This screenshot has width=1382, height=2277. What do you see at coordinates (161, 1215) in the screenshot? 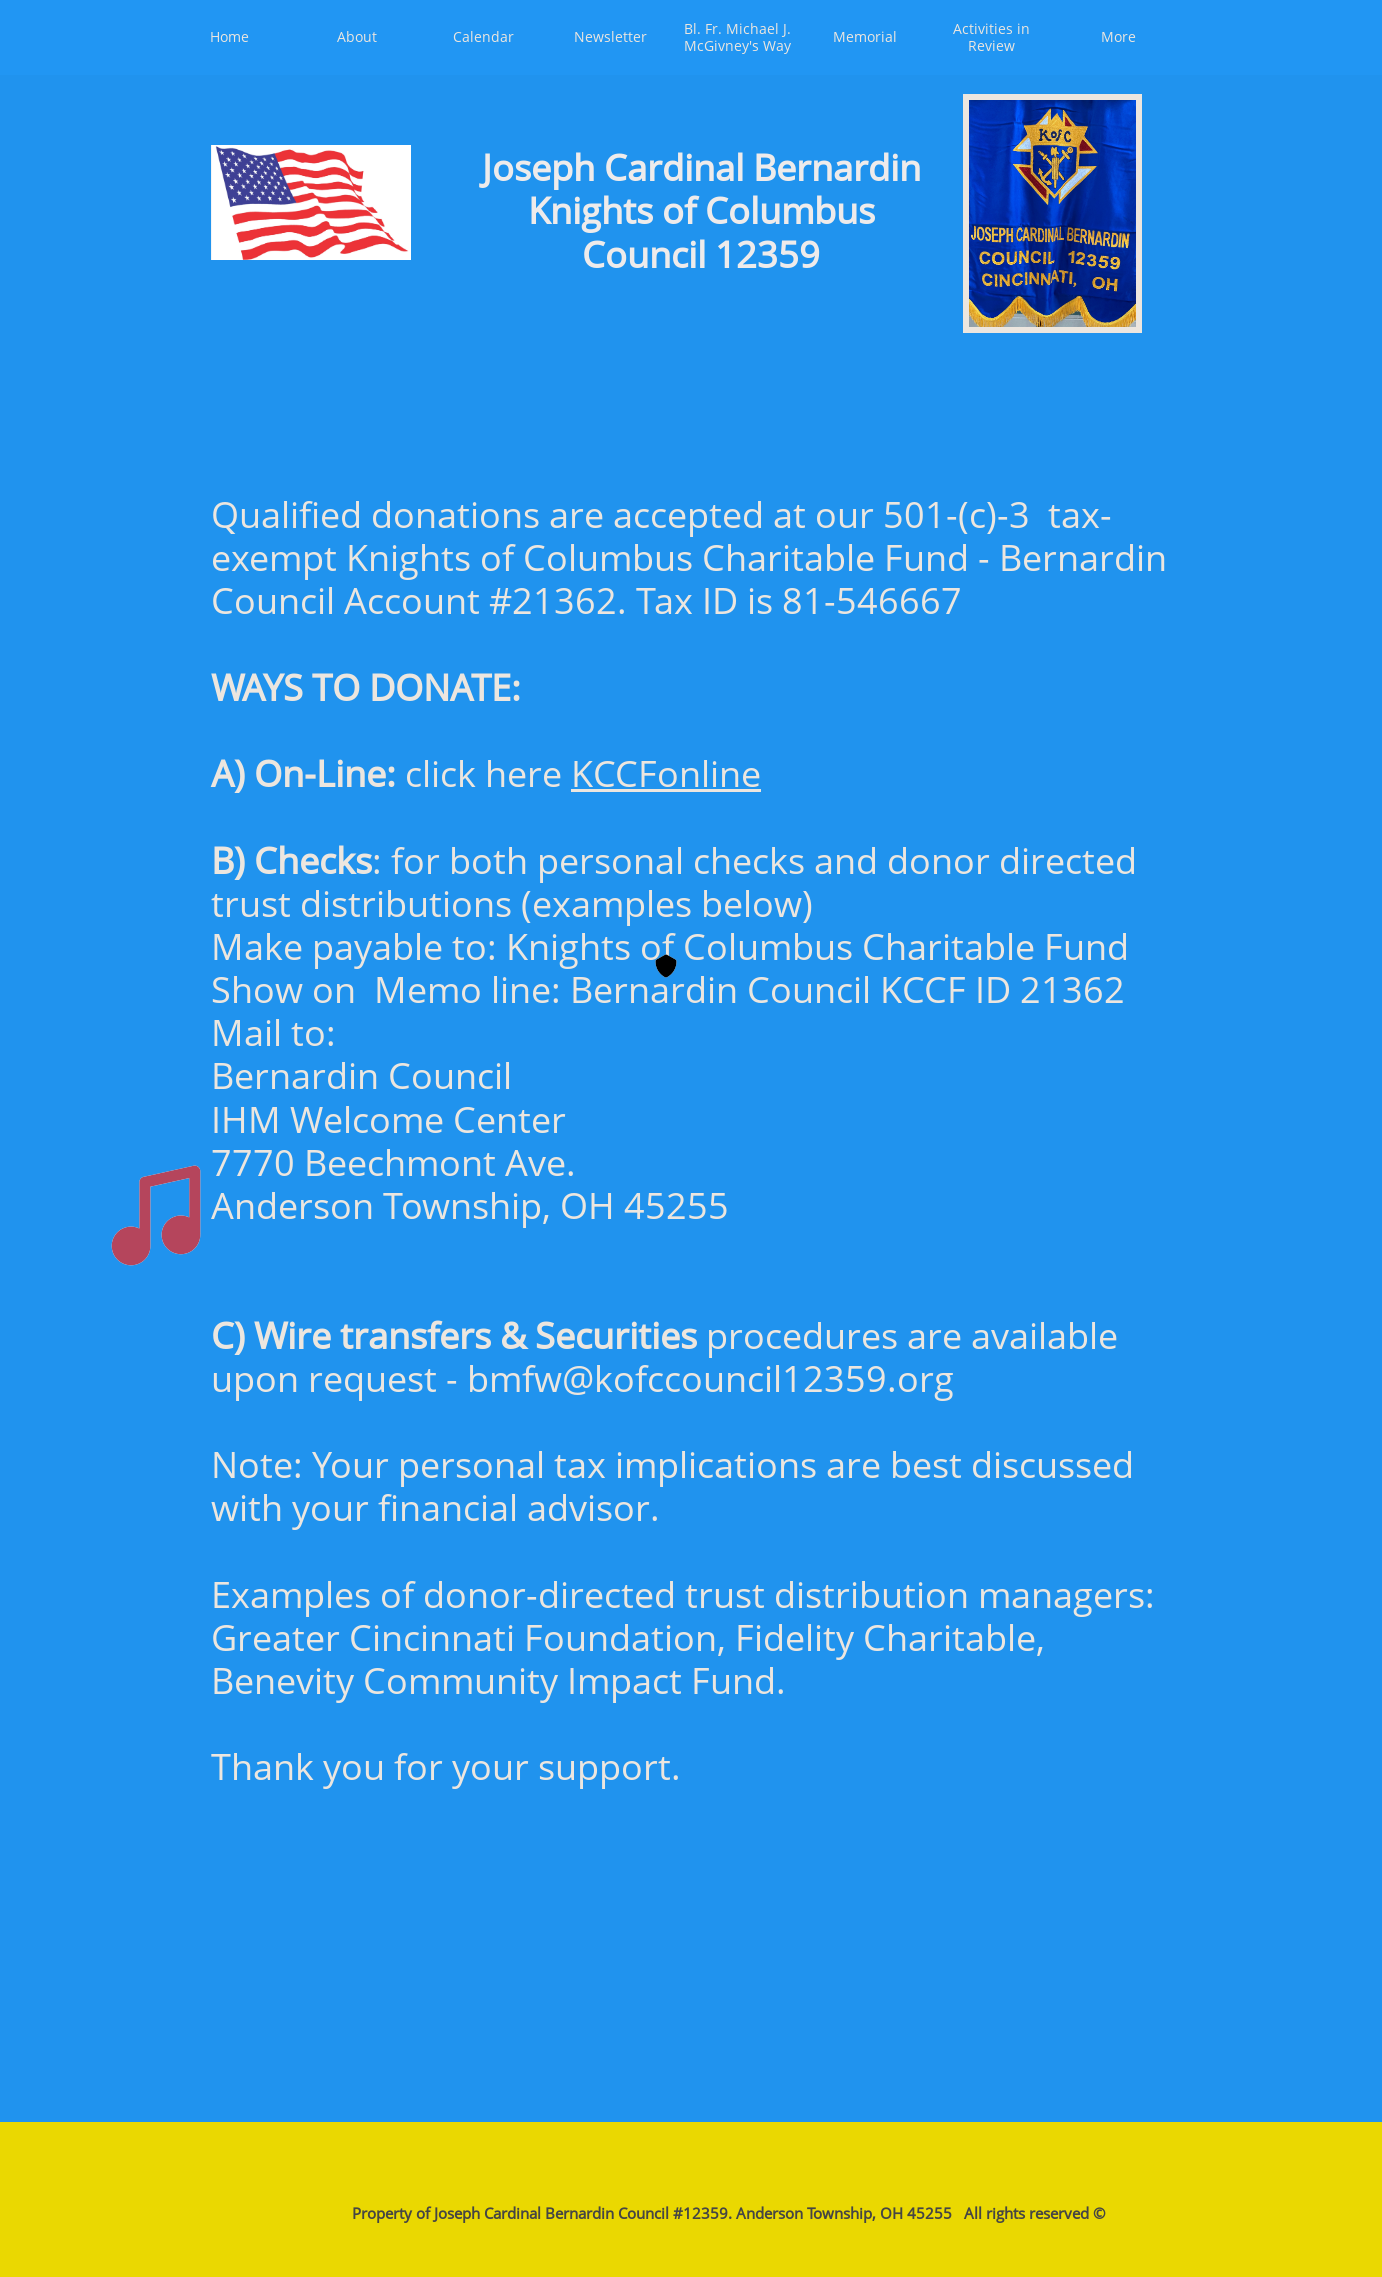
I see `access music library or audio files` at bounding box center [161, 1215].